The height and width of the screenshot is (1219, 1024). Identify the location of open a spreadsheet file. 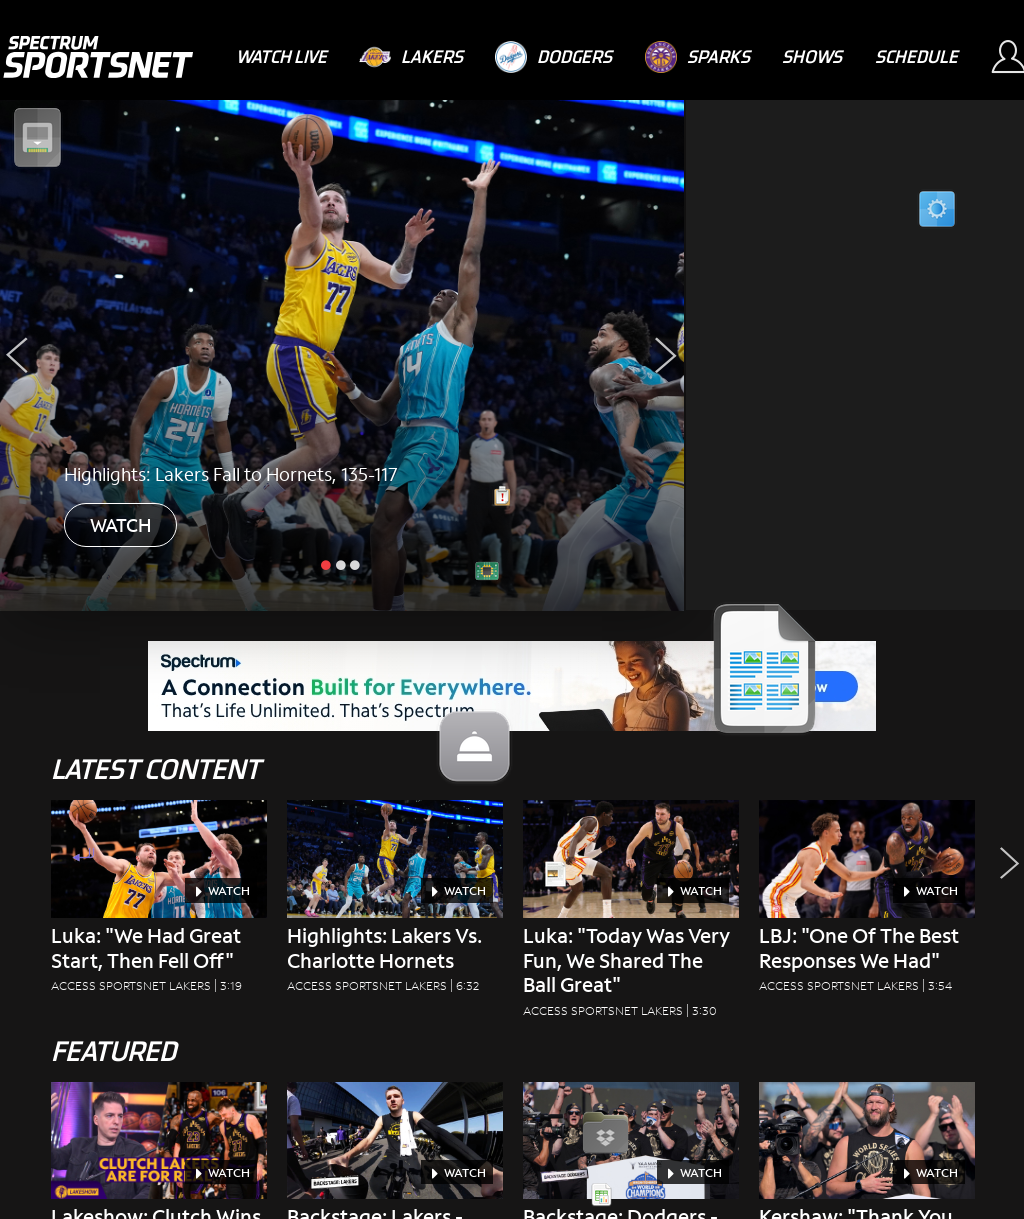
(601, 1194).